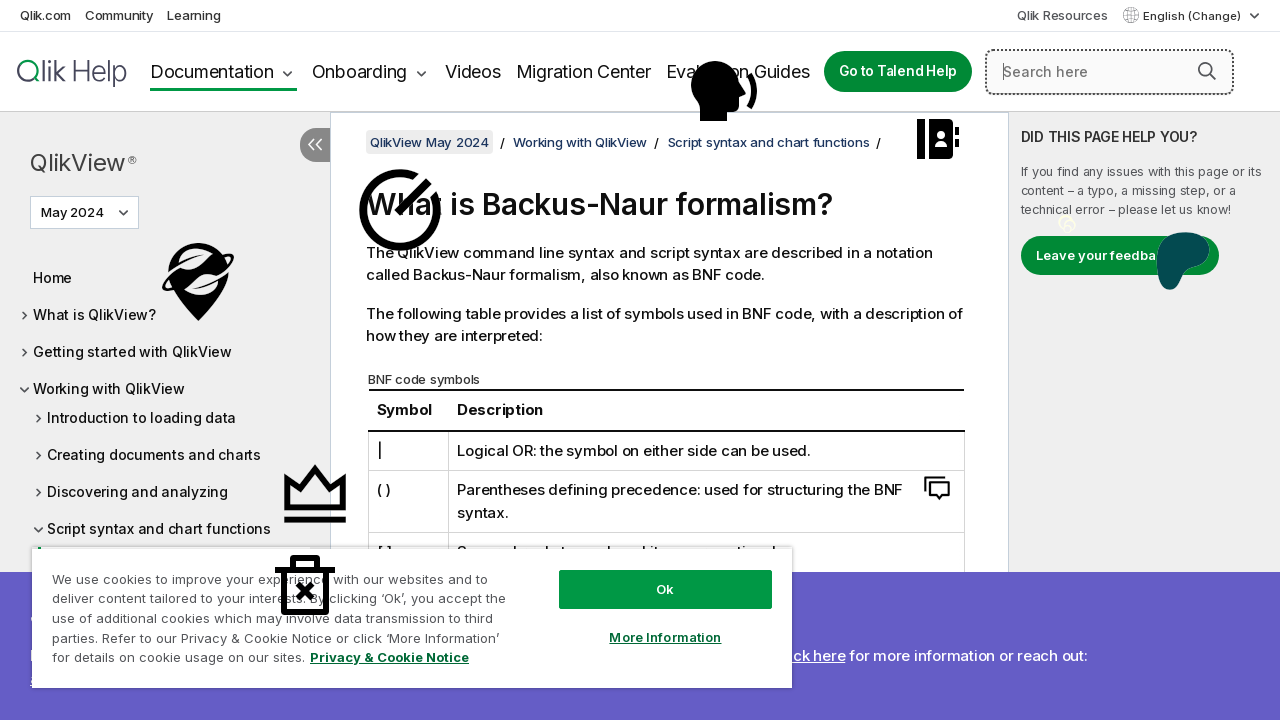 The width and height of the screenshot is (1280, 720). What do you see at coordinates (315, 495) in the screenshot?
I see `indicates VIP or premium membership status` at bounding box center [315, 495].